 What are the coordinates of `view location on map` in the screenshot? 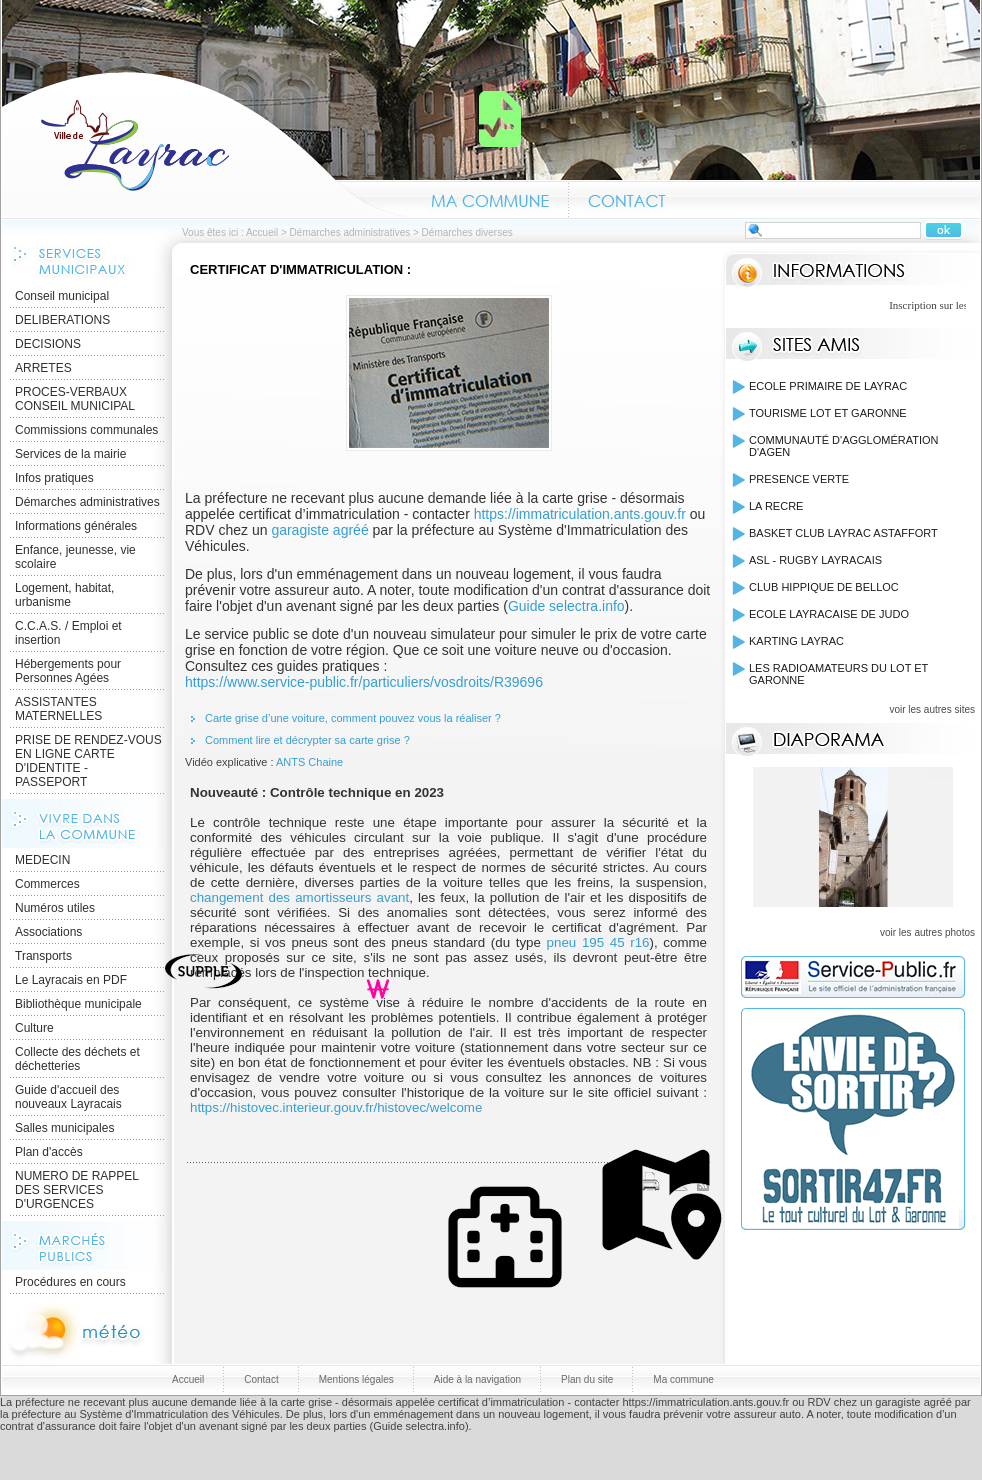 It's located at (656, 1200).